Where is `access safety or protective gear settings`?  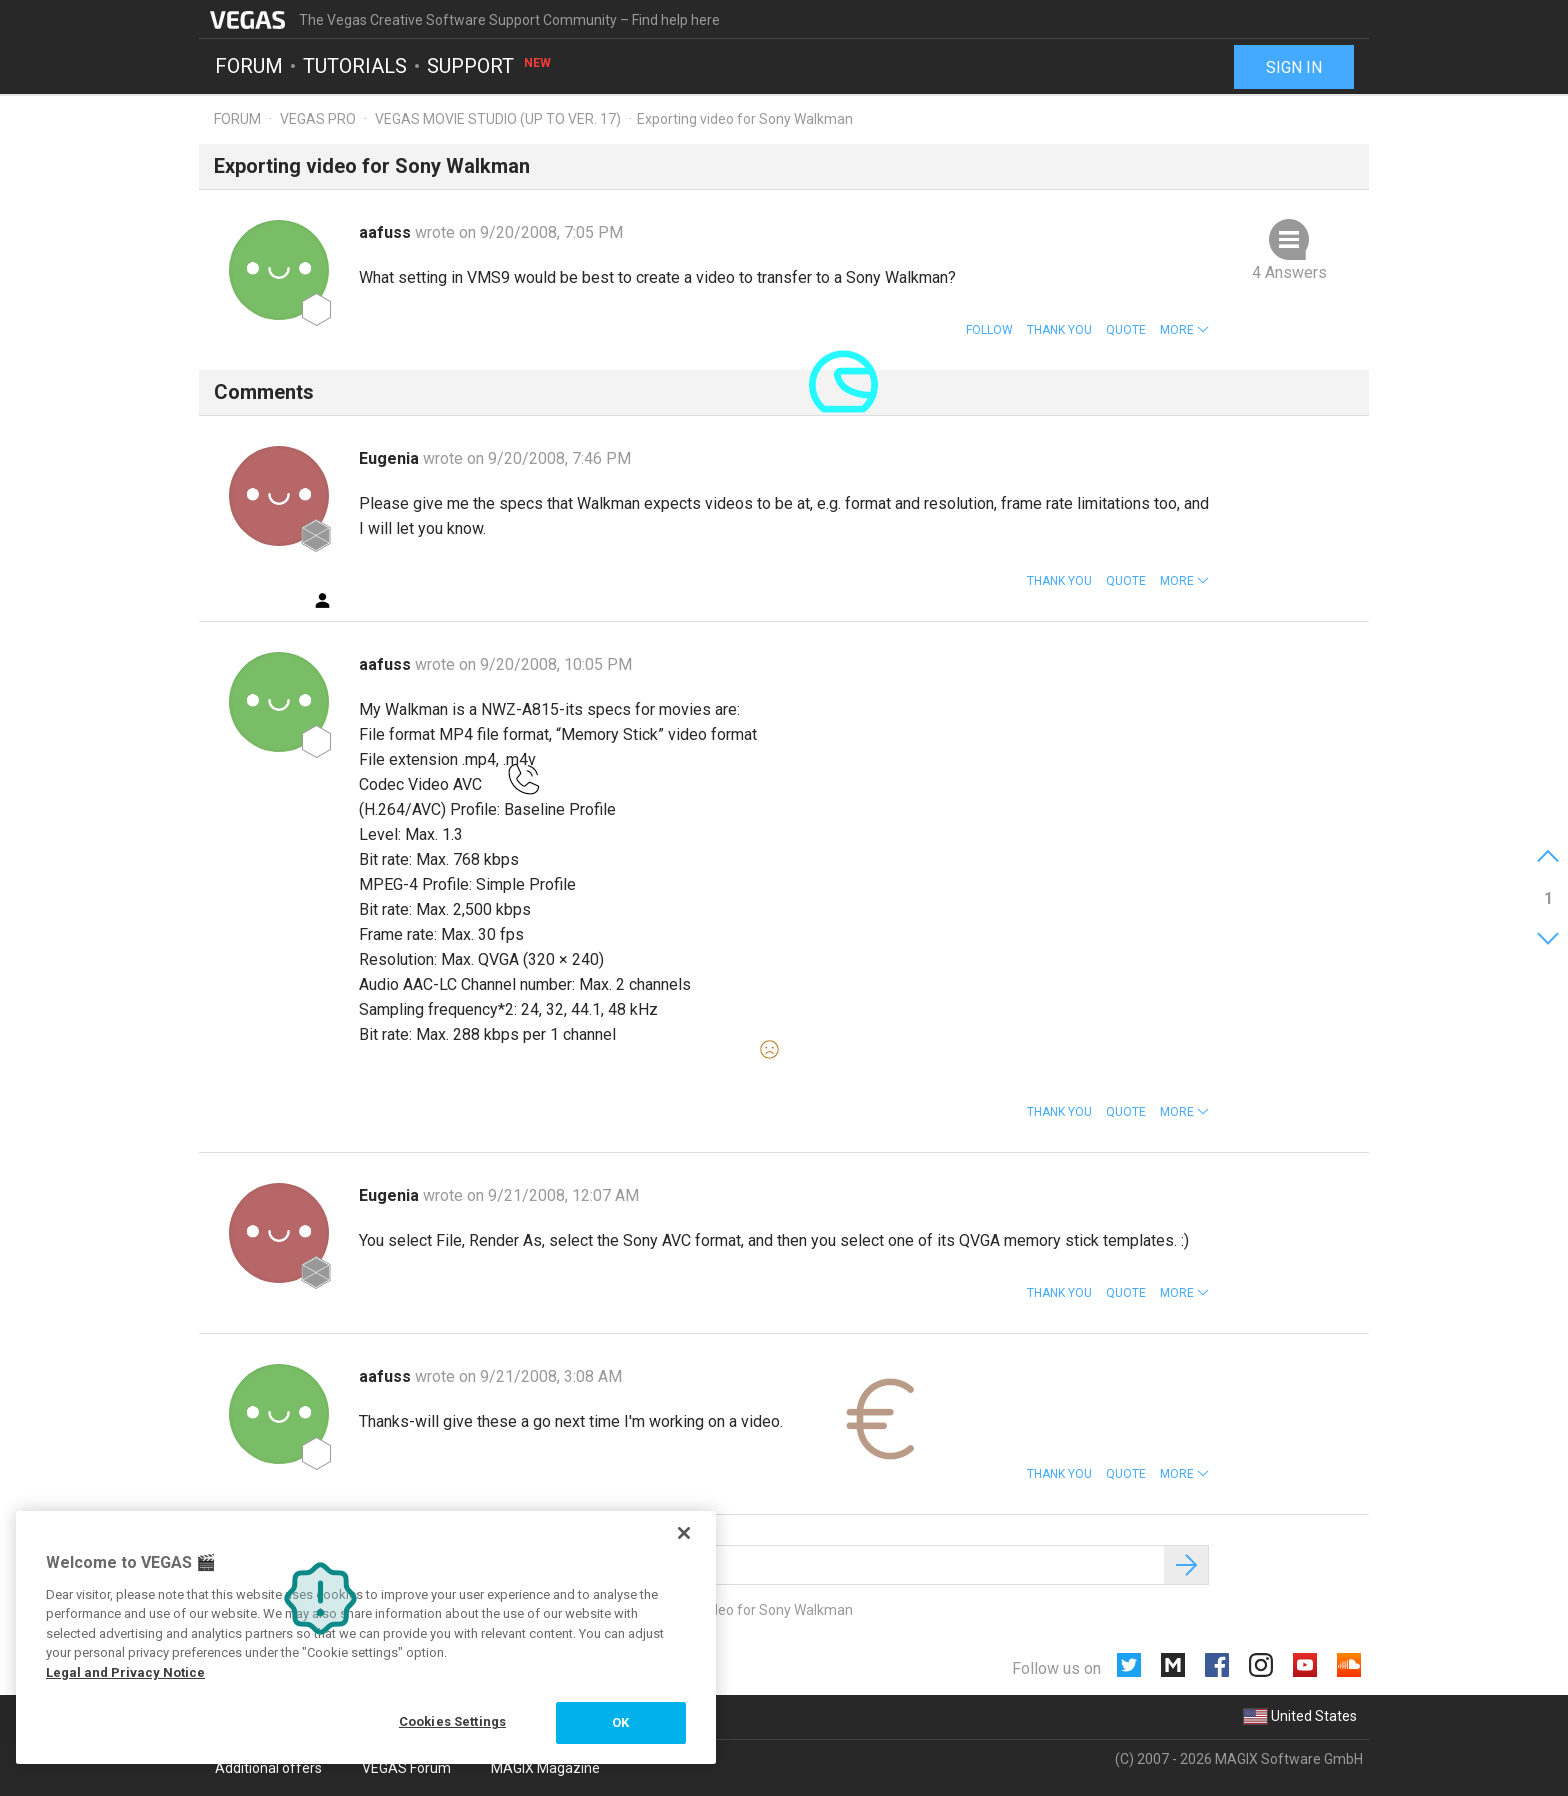
access safety or protective gear settings is located at coordinates (843, 381).